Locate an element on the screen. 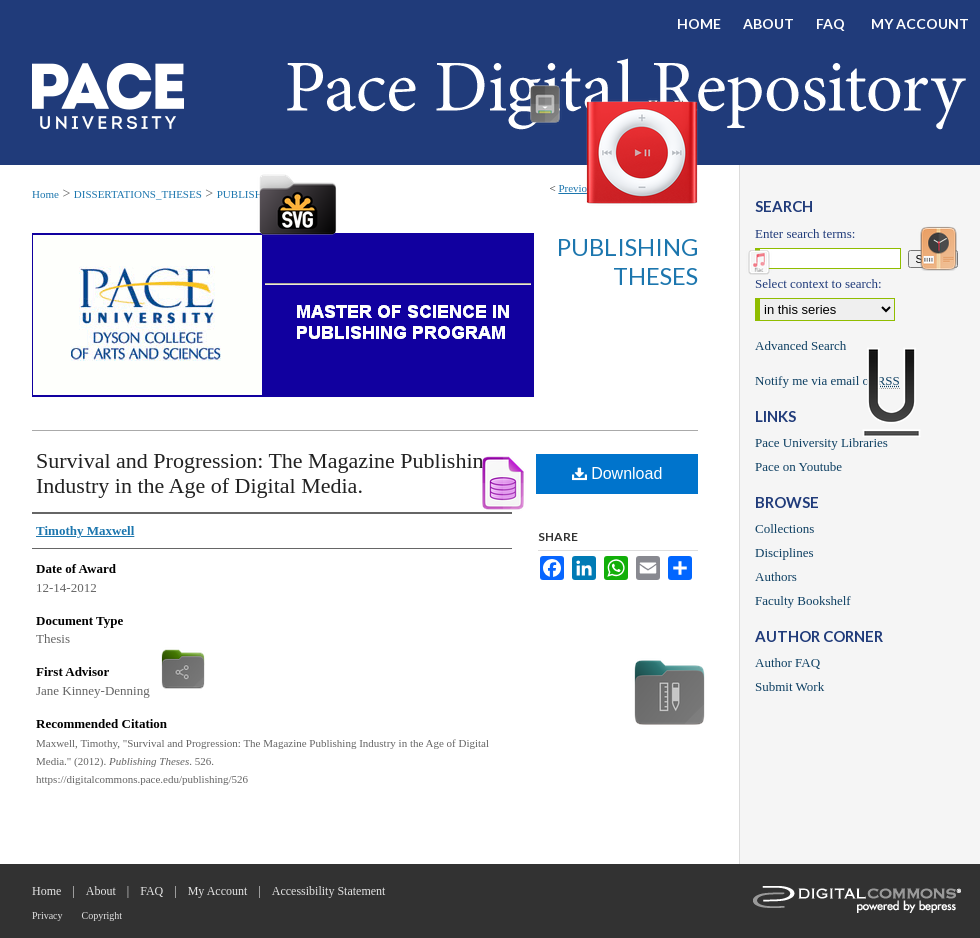 The height and width of the screenshot is (938, 980). package manager is processing or waiting is located at coordinates (938, 248).